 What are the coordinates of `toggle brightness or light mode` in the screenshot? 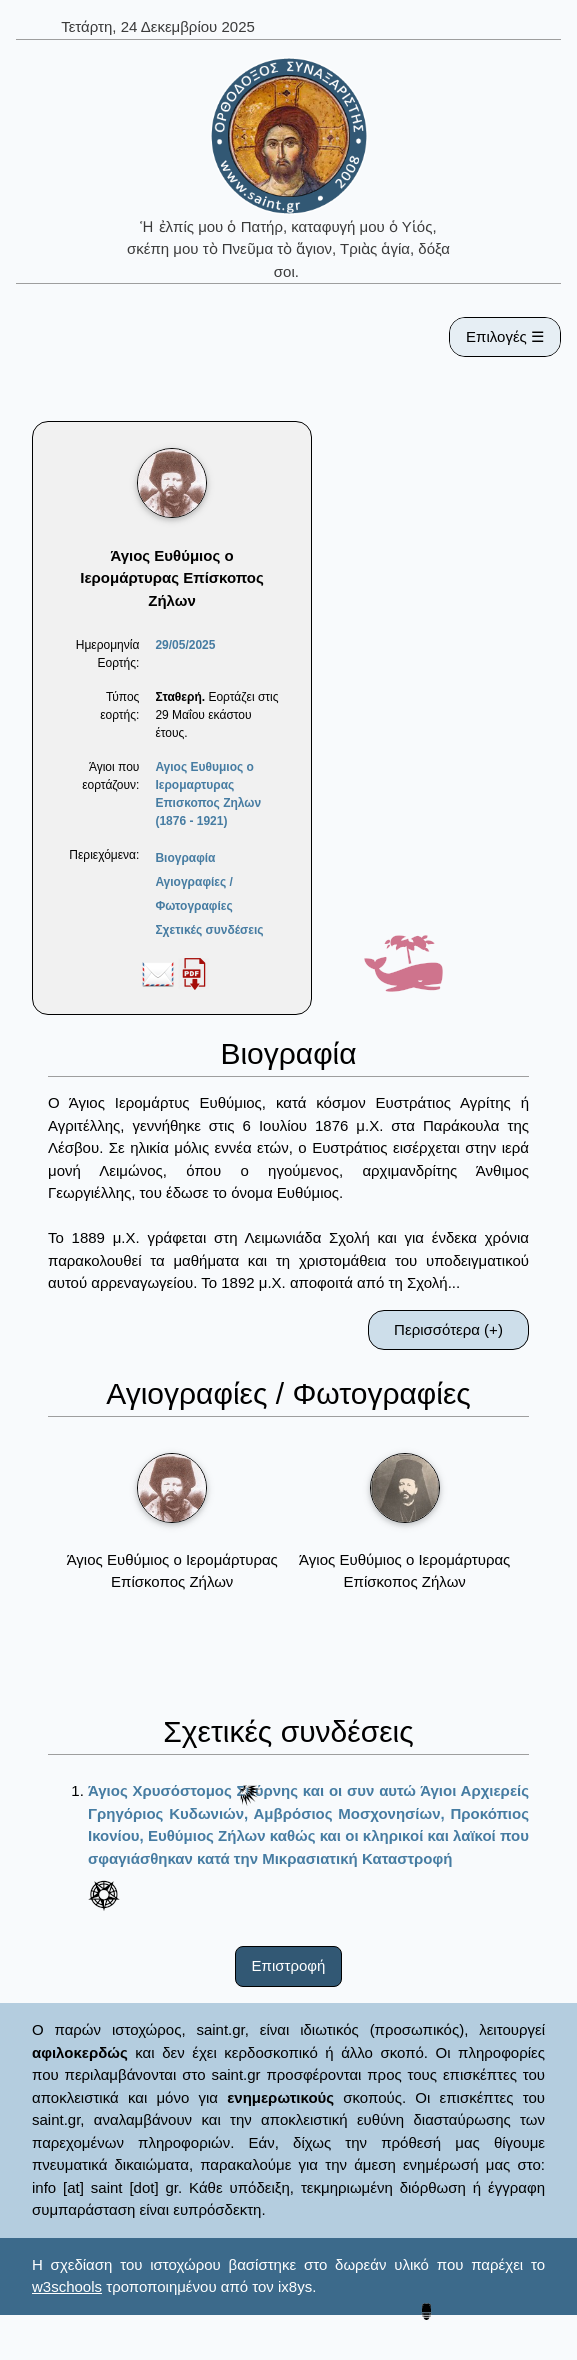 It's located at (251, 1796).